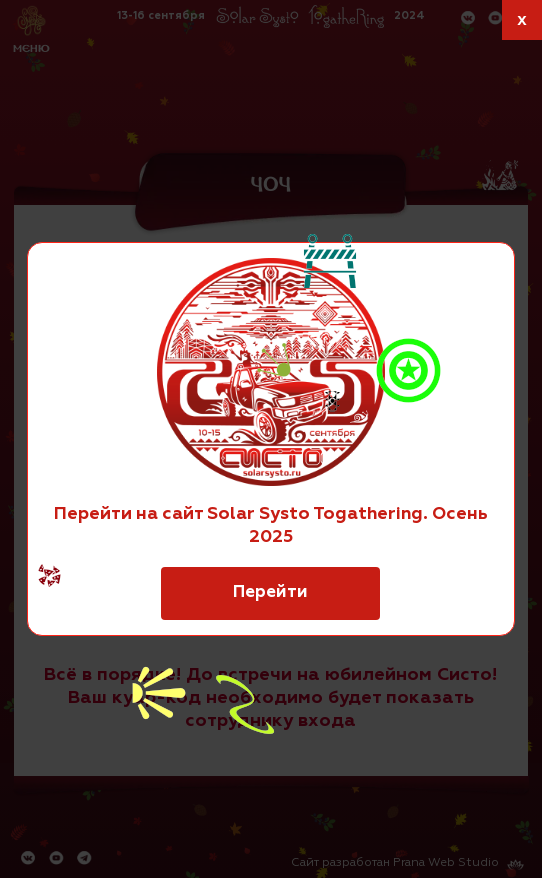 This screenshot has width=542, height=878. What do you see at coordinates (330, 260) in the screenshot?
I see `indicates a blocked or restricted area` at bounding box center [330, 260].